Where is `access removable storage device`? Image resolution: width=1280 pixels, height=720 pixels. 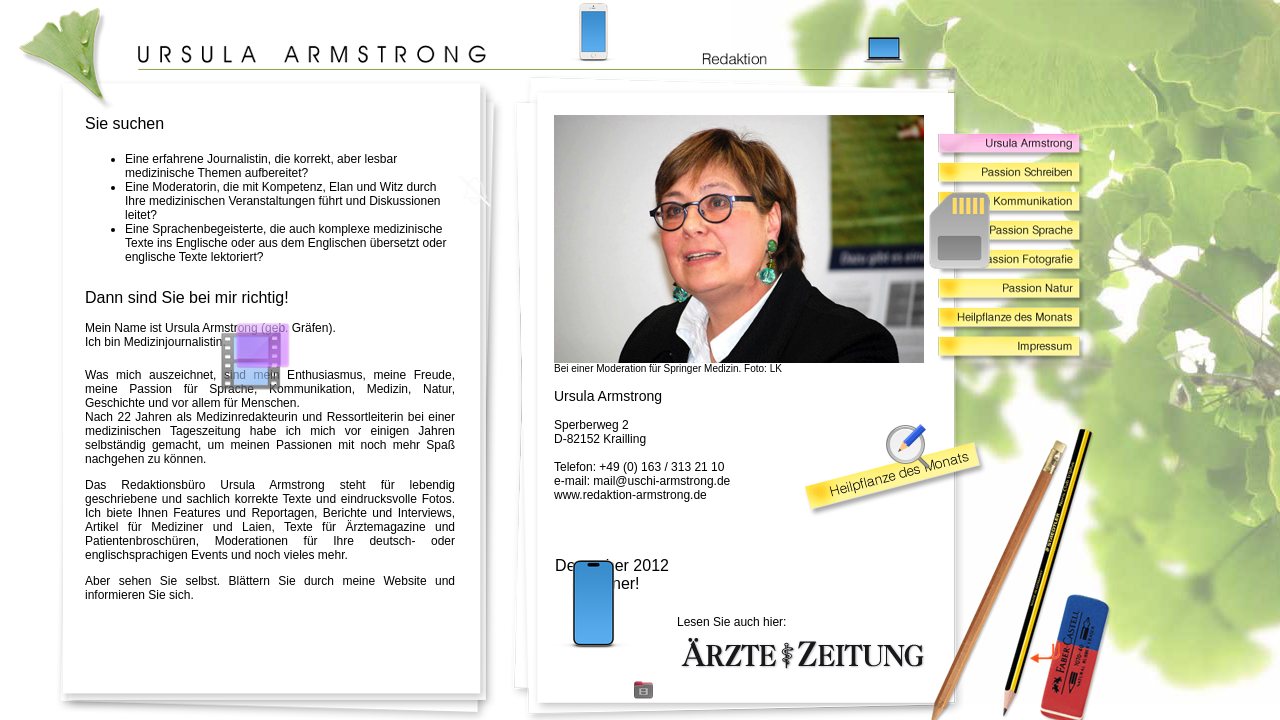 access removable storage device is located at coordinates (959, 230).